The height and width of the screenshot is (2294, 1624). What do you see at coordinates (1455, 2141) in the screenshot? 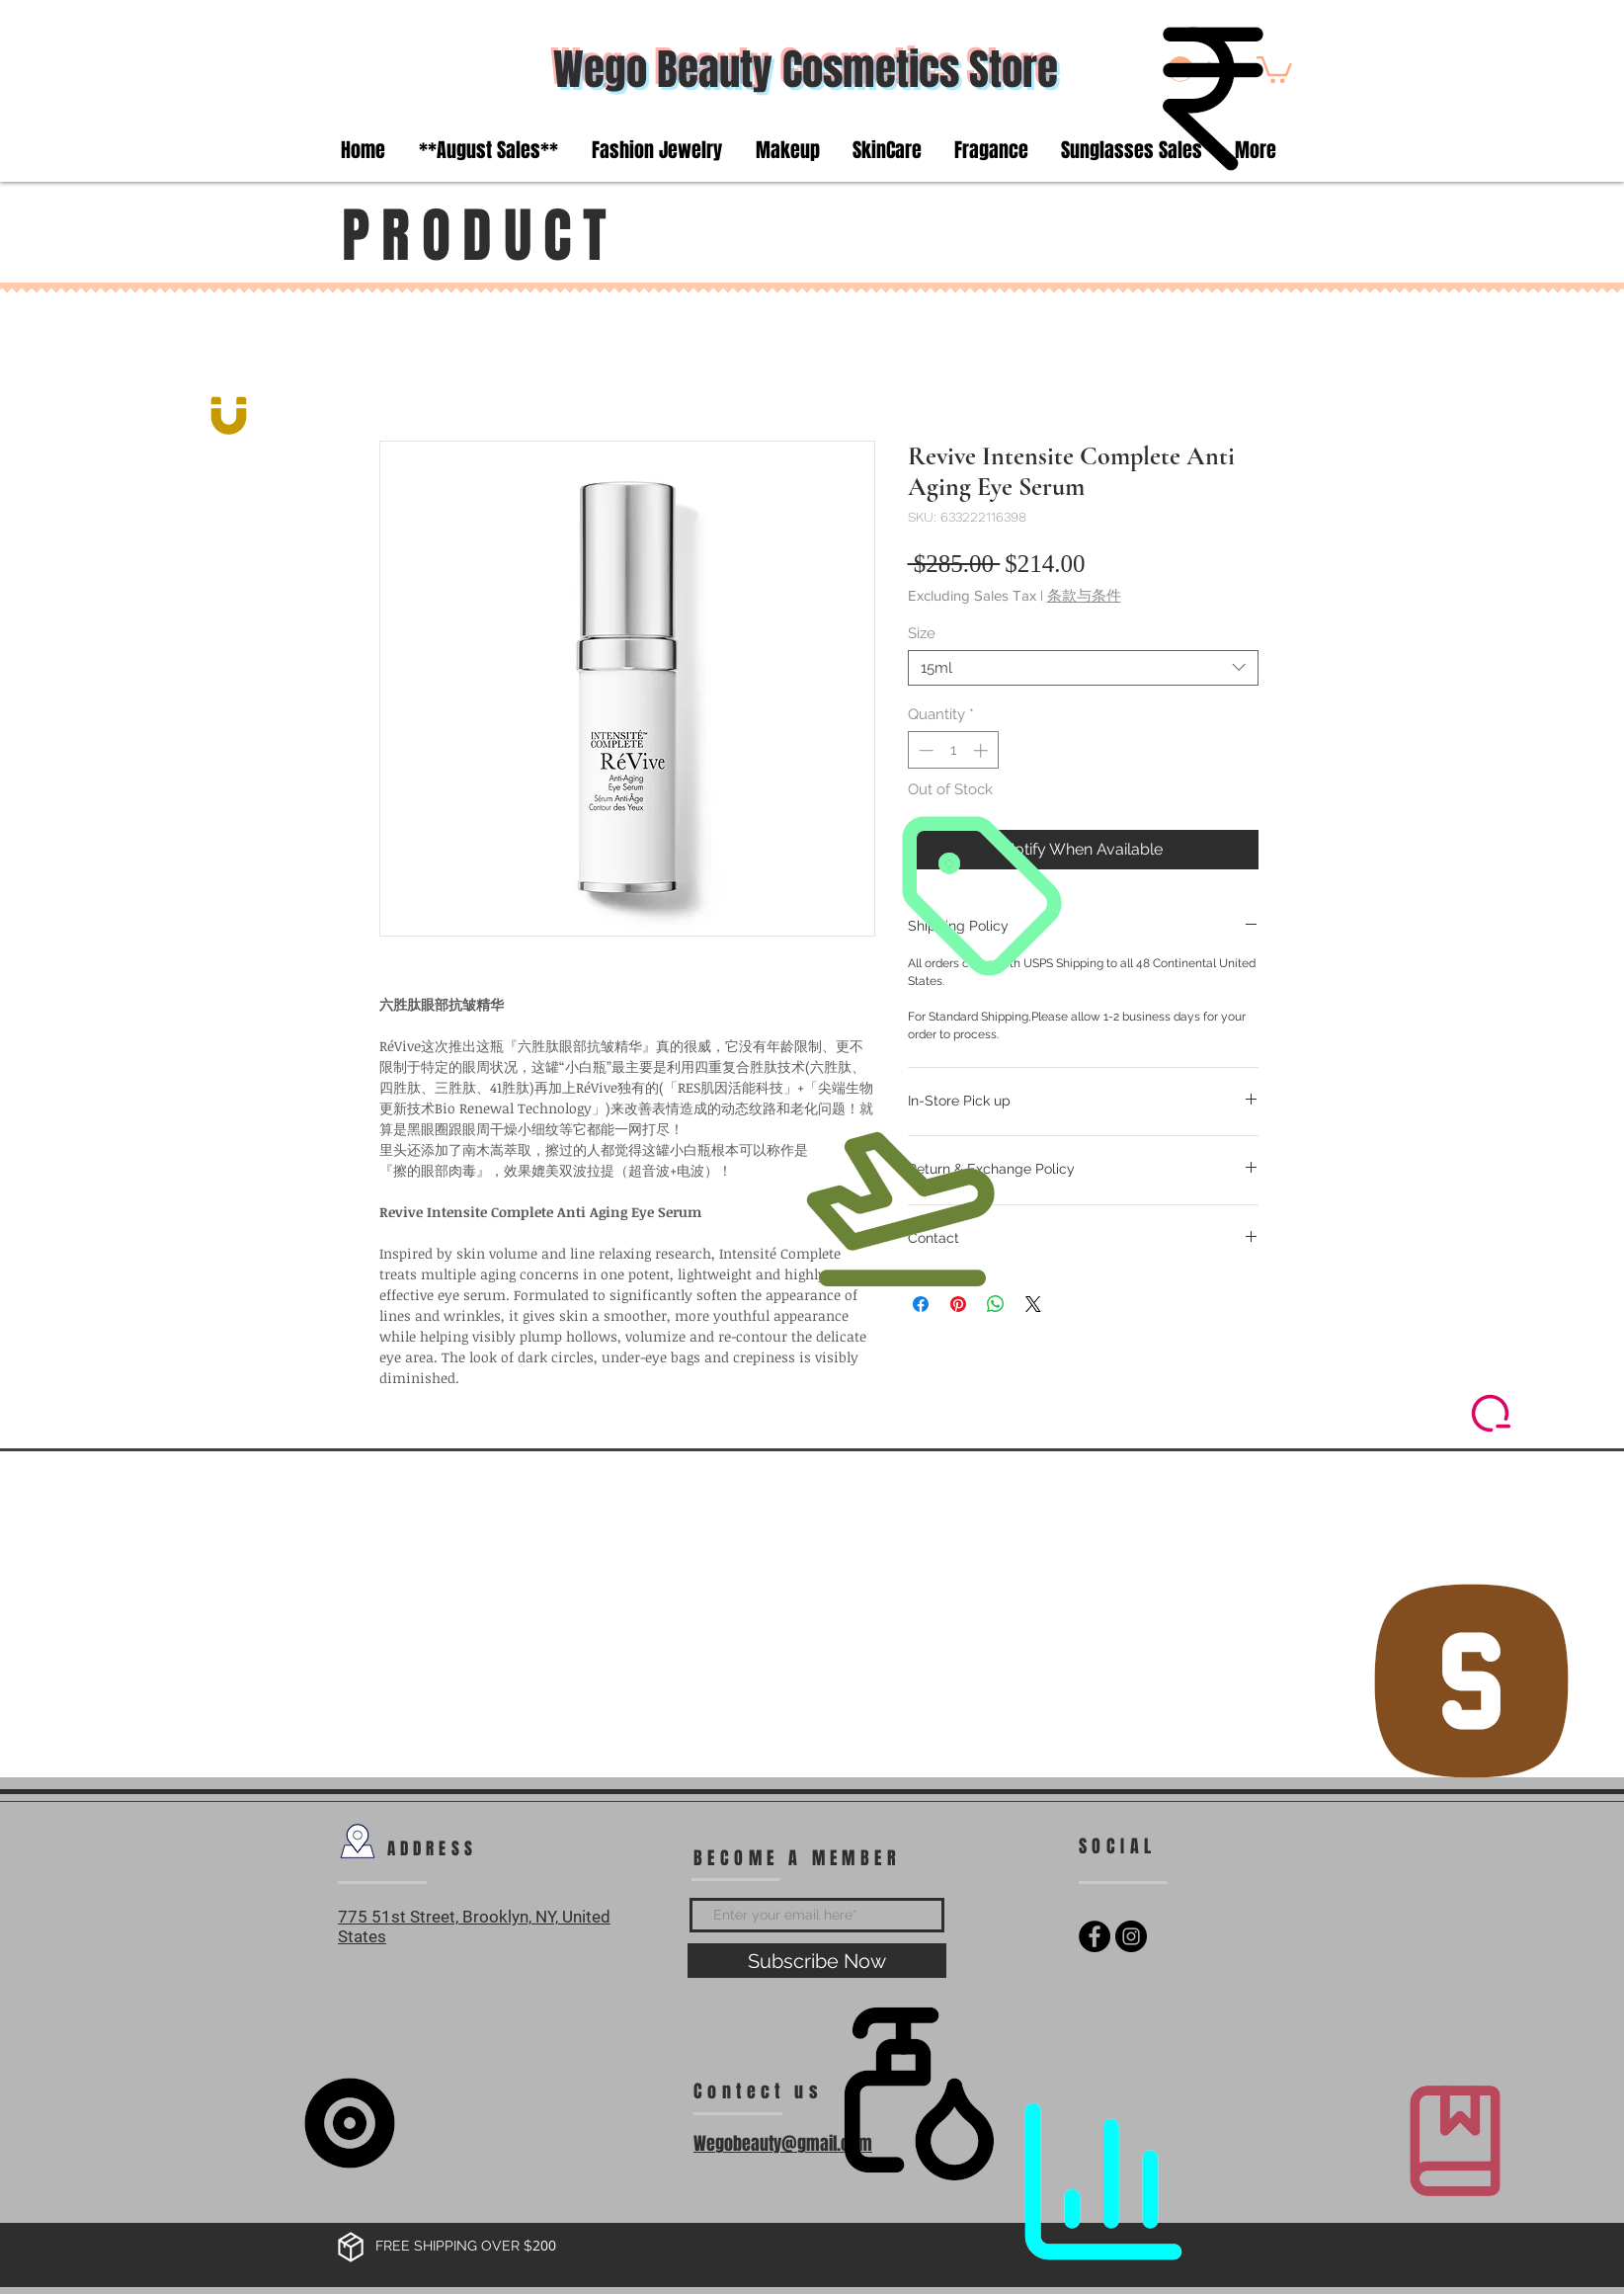
I see `view your bookmarked items` at bounding box center [1455, 2141].